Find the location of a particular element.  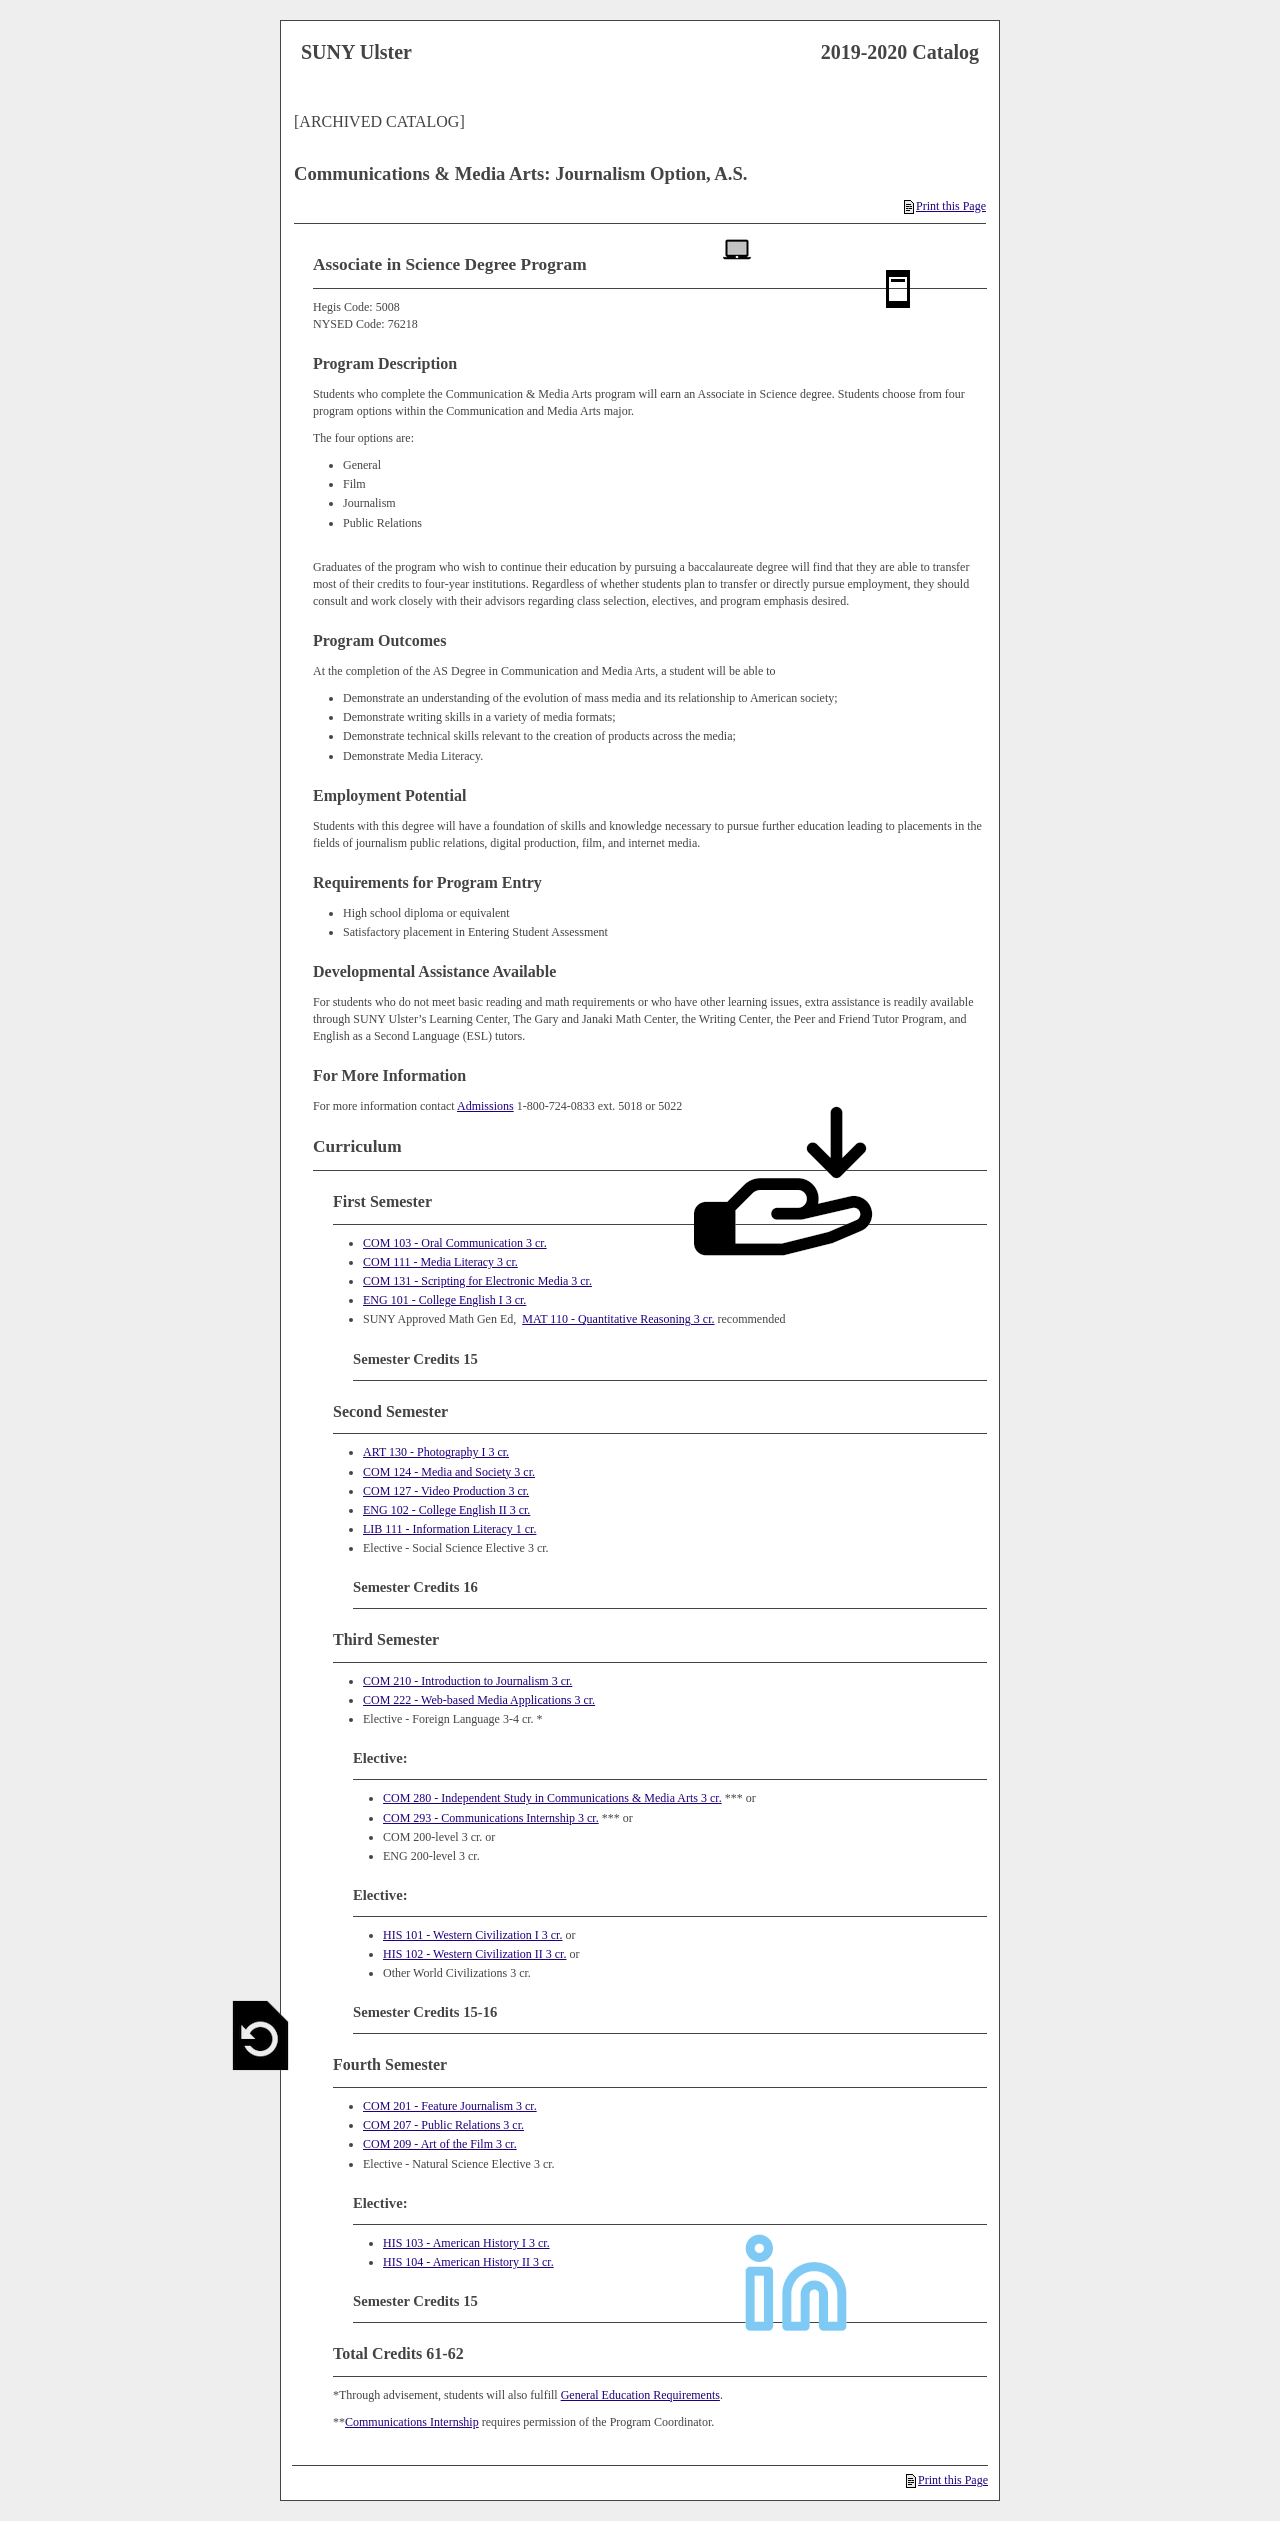

receive or accept an incoming item is located at coordinates (789, 1190).